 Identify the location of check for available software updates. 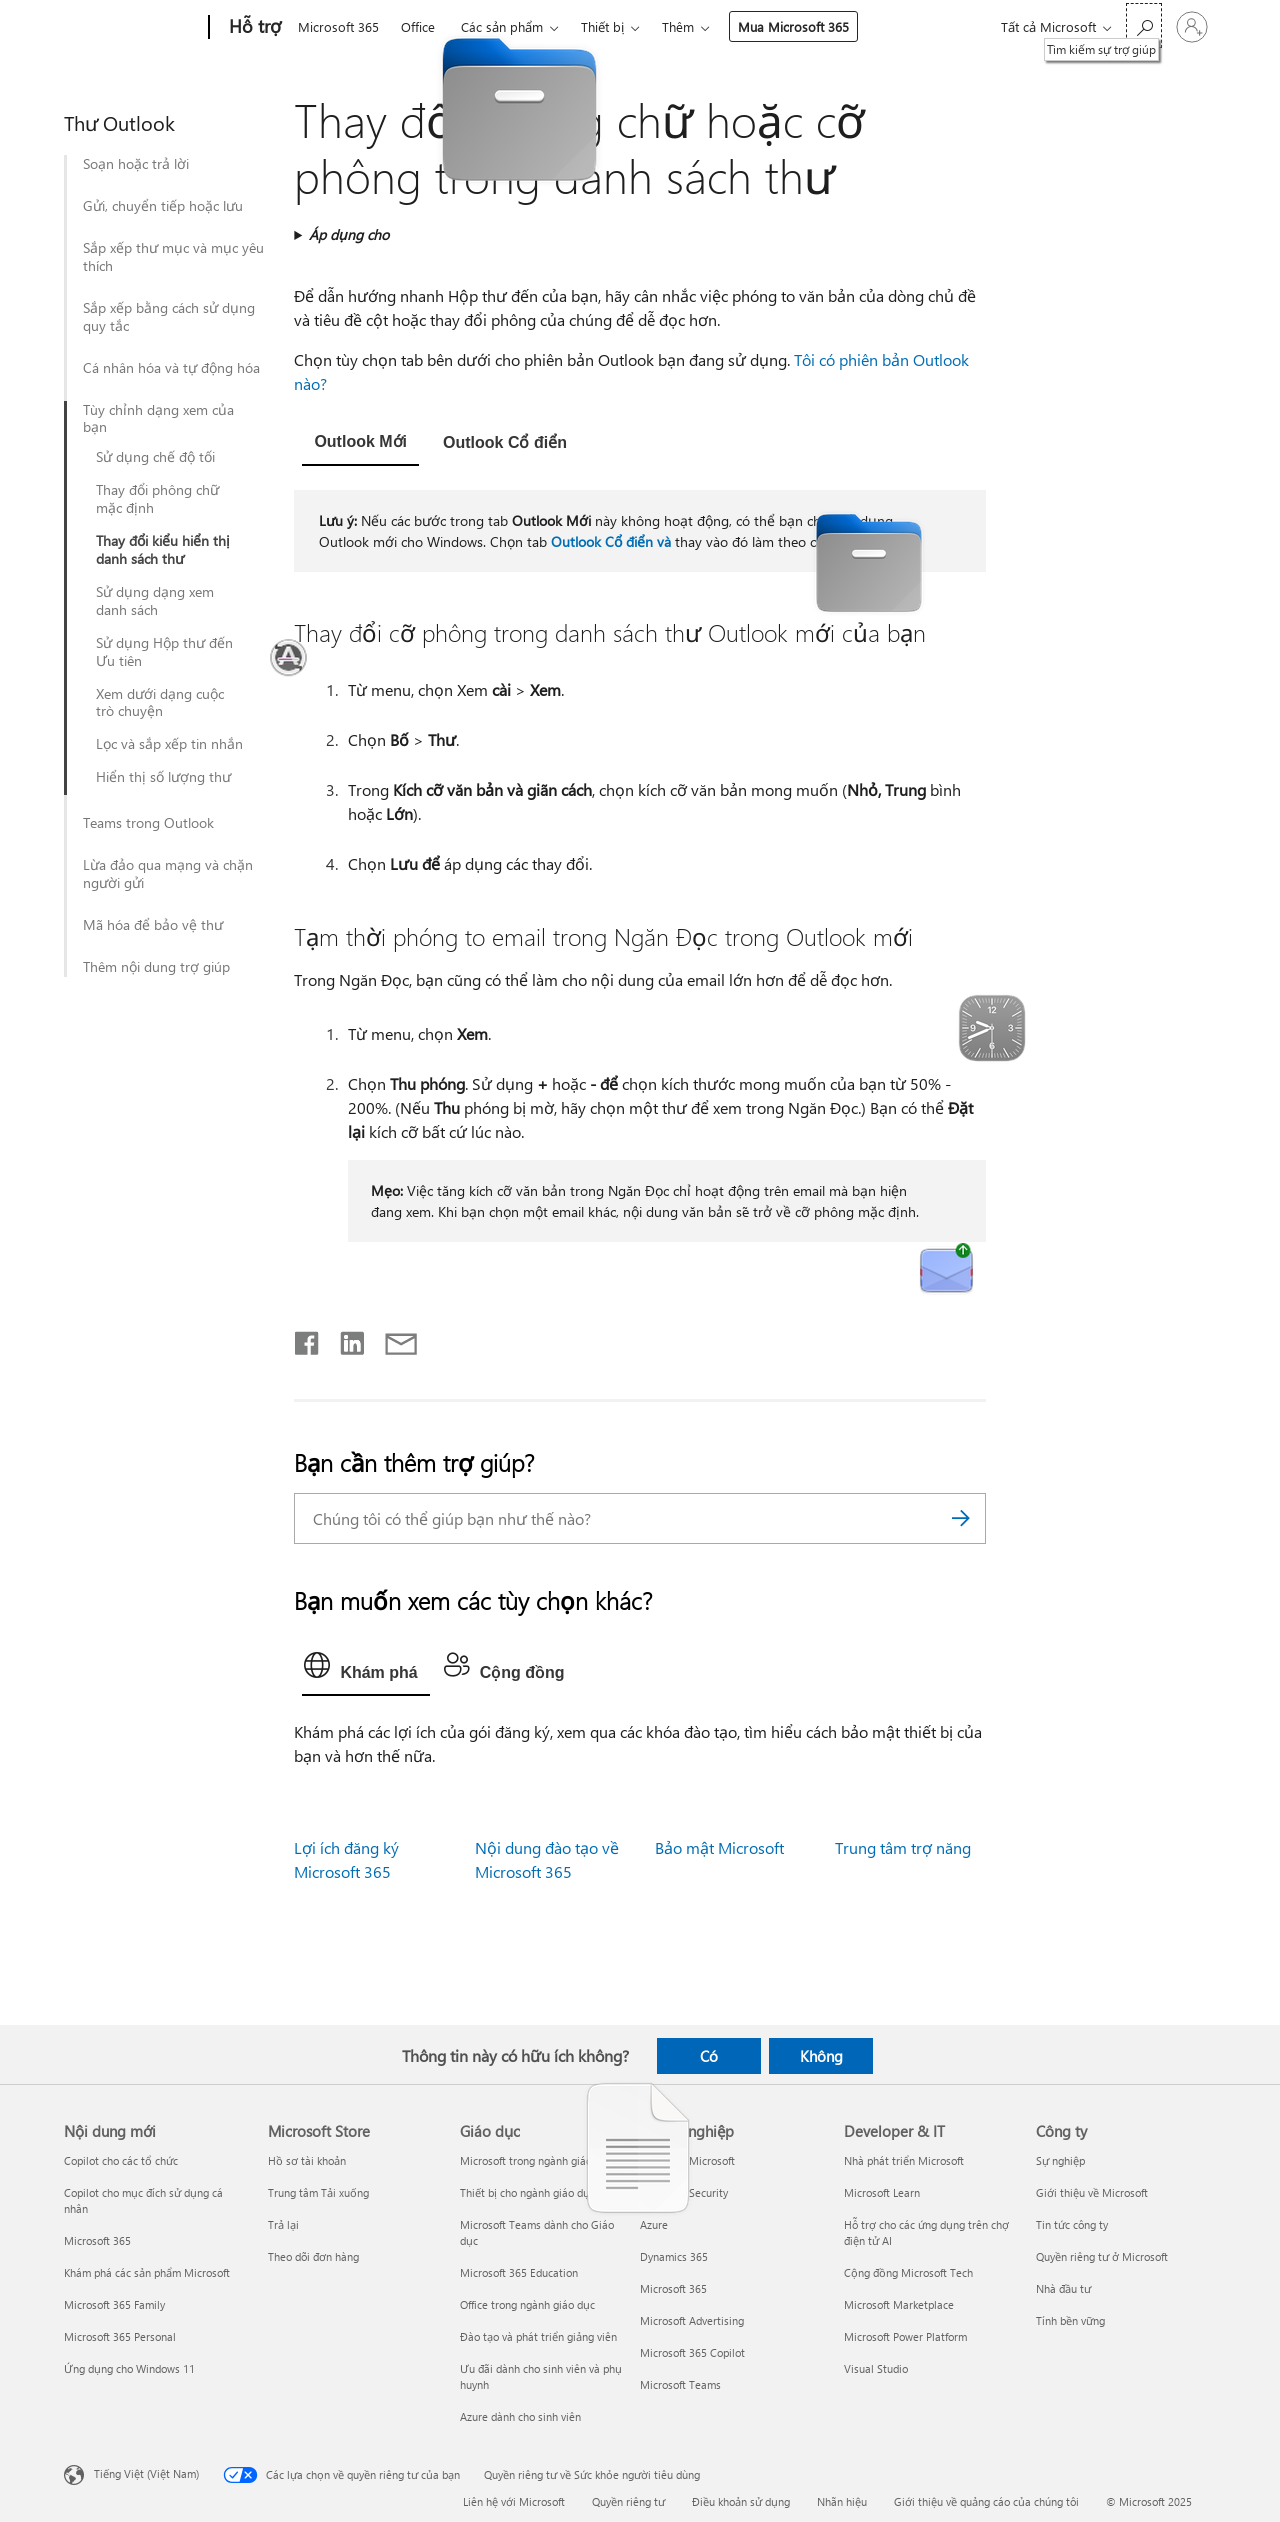
(288, 657).